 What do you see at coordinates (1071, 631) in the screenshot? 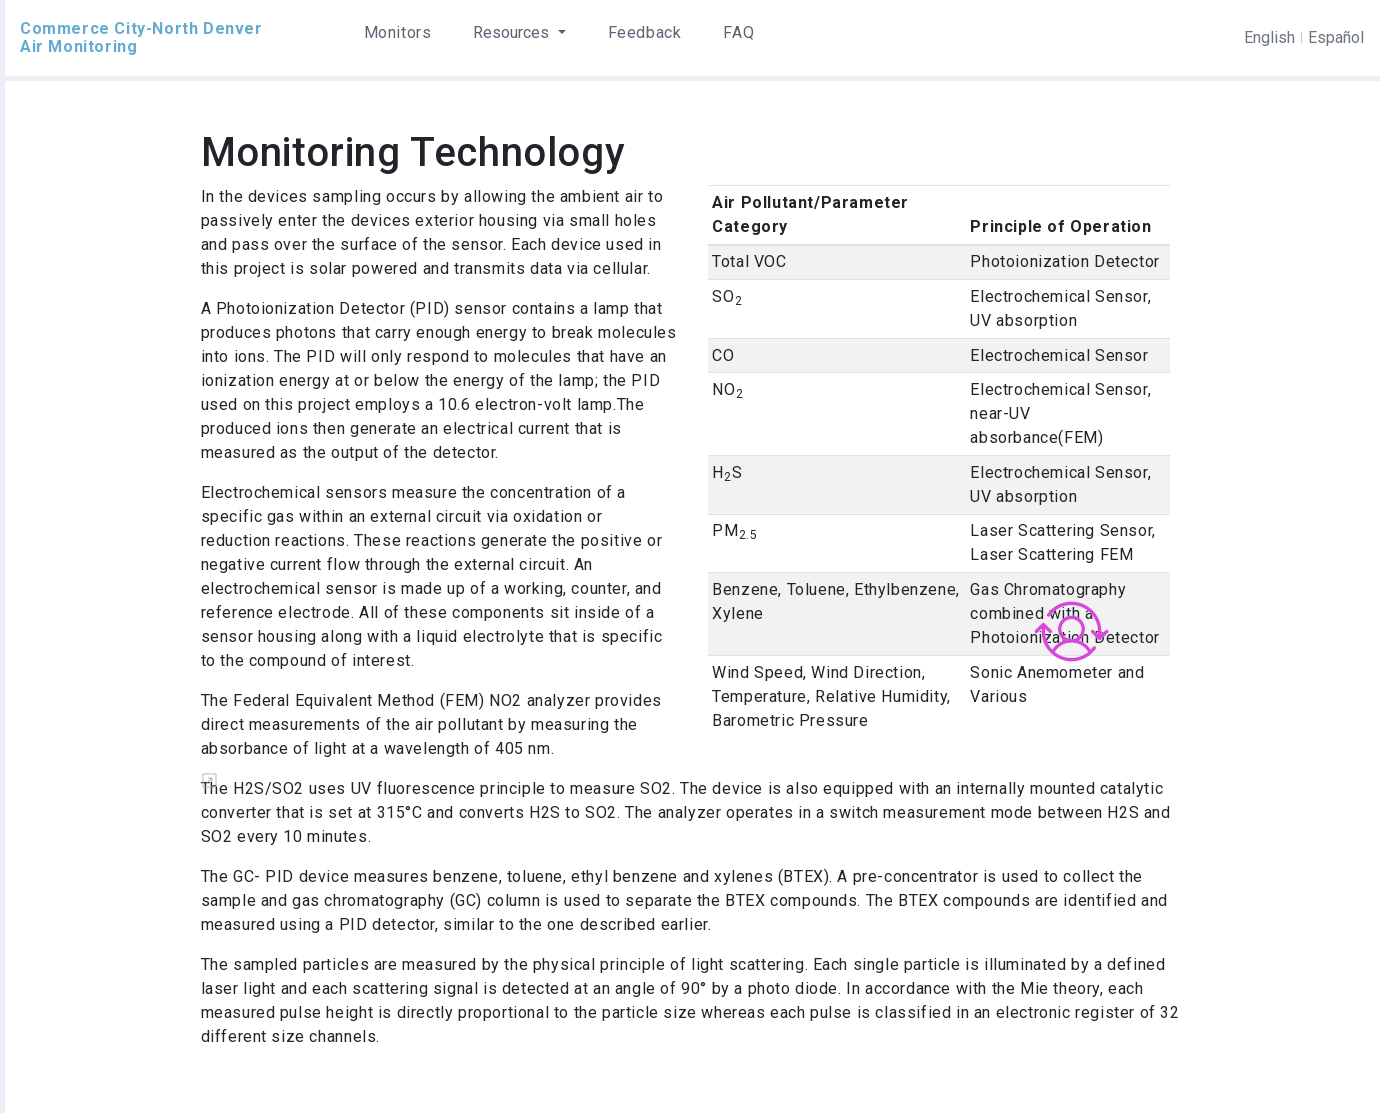
I see `switch between user accounts` at bounding box center [1071, 631].